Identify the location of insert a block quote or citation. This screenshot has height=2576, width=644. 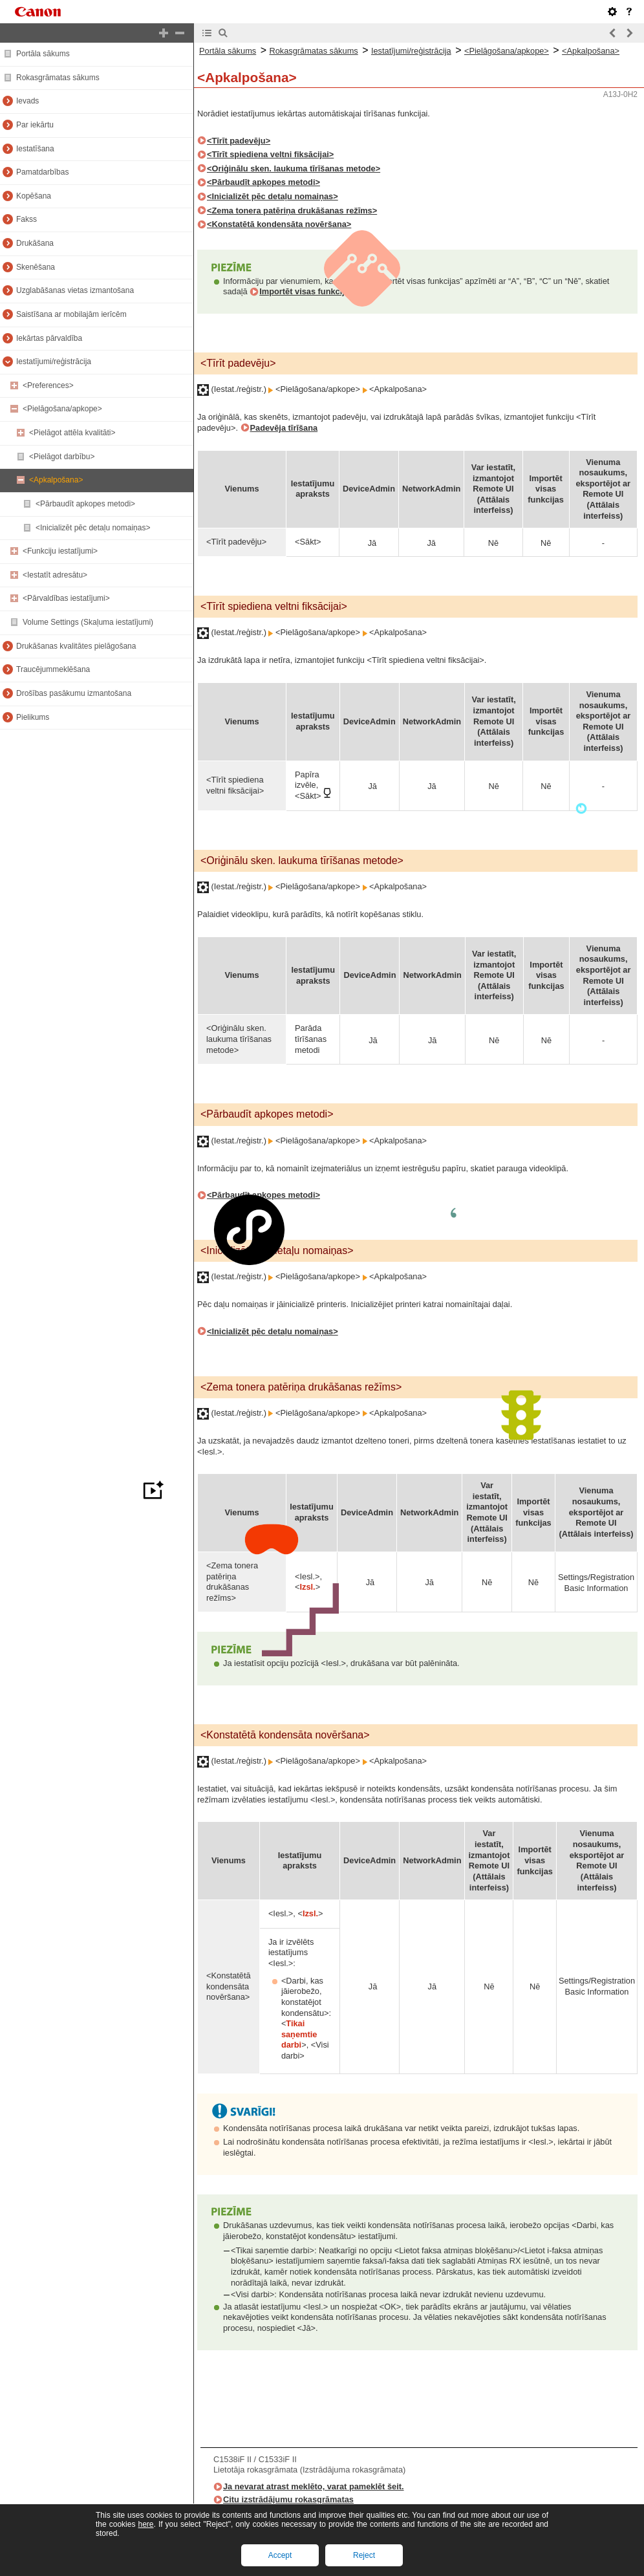
(453, 1213).